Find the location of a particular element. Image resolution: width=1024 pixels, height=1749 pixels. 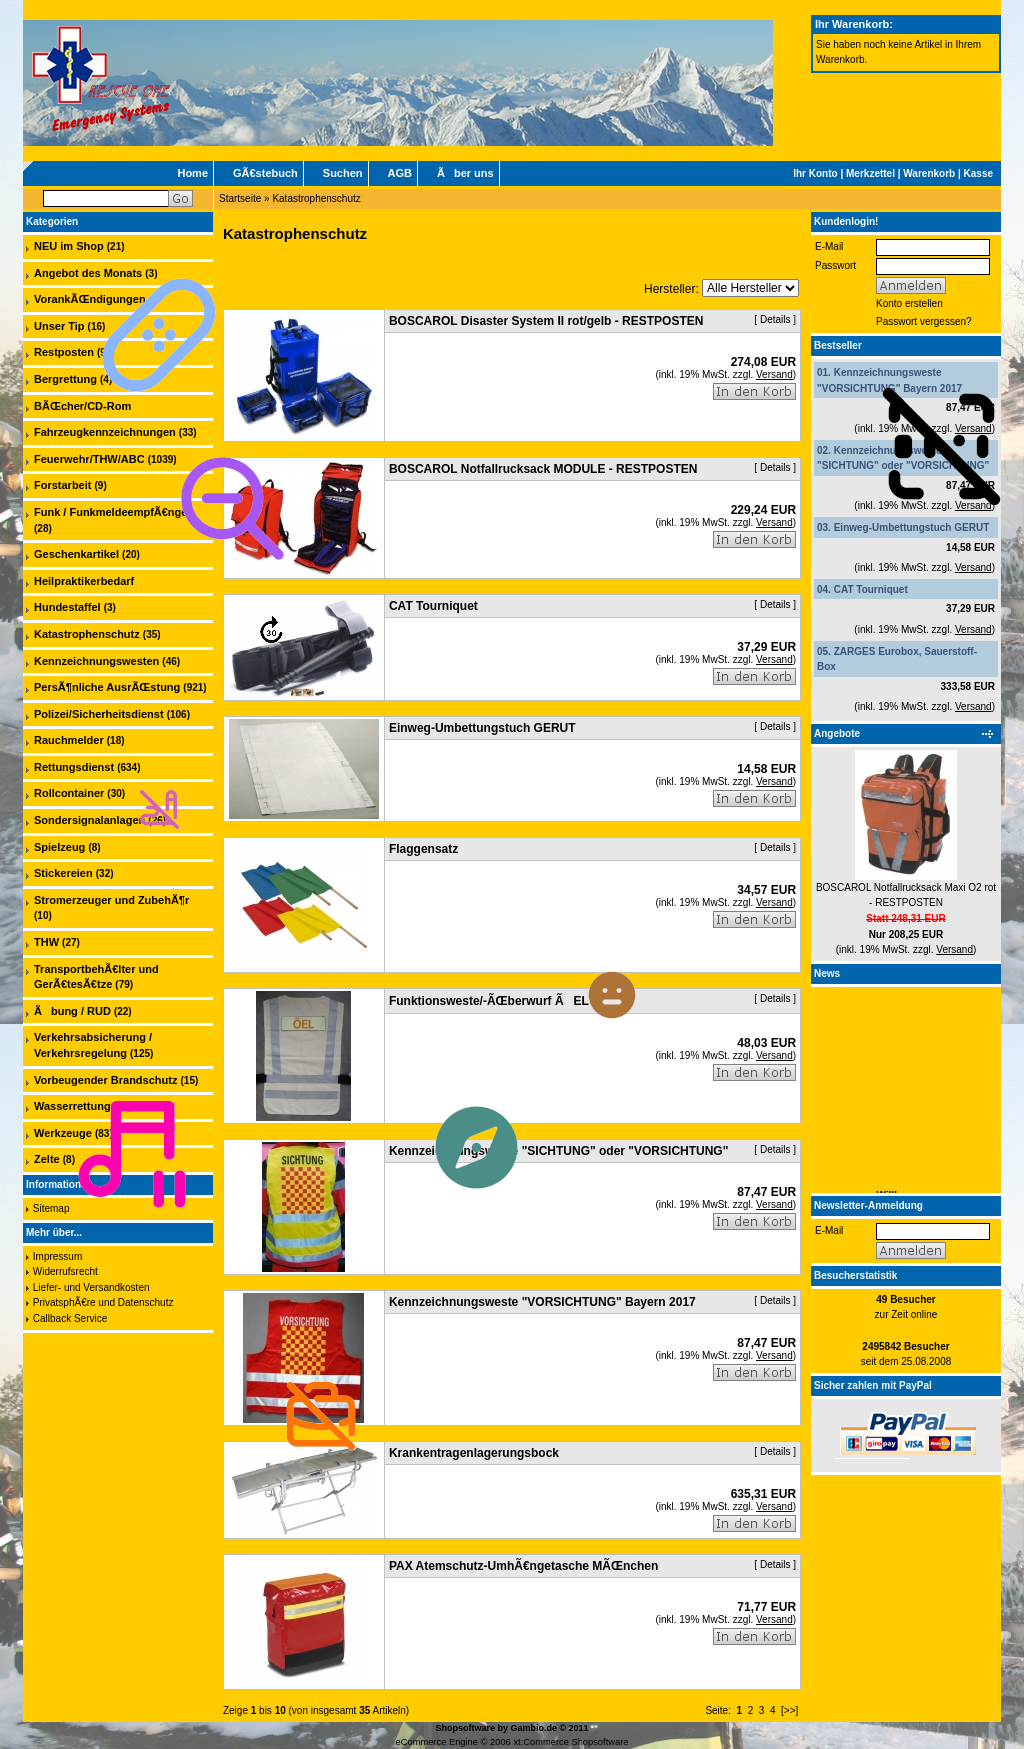

zoom out to see more content is located at coordinates (232, 508).